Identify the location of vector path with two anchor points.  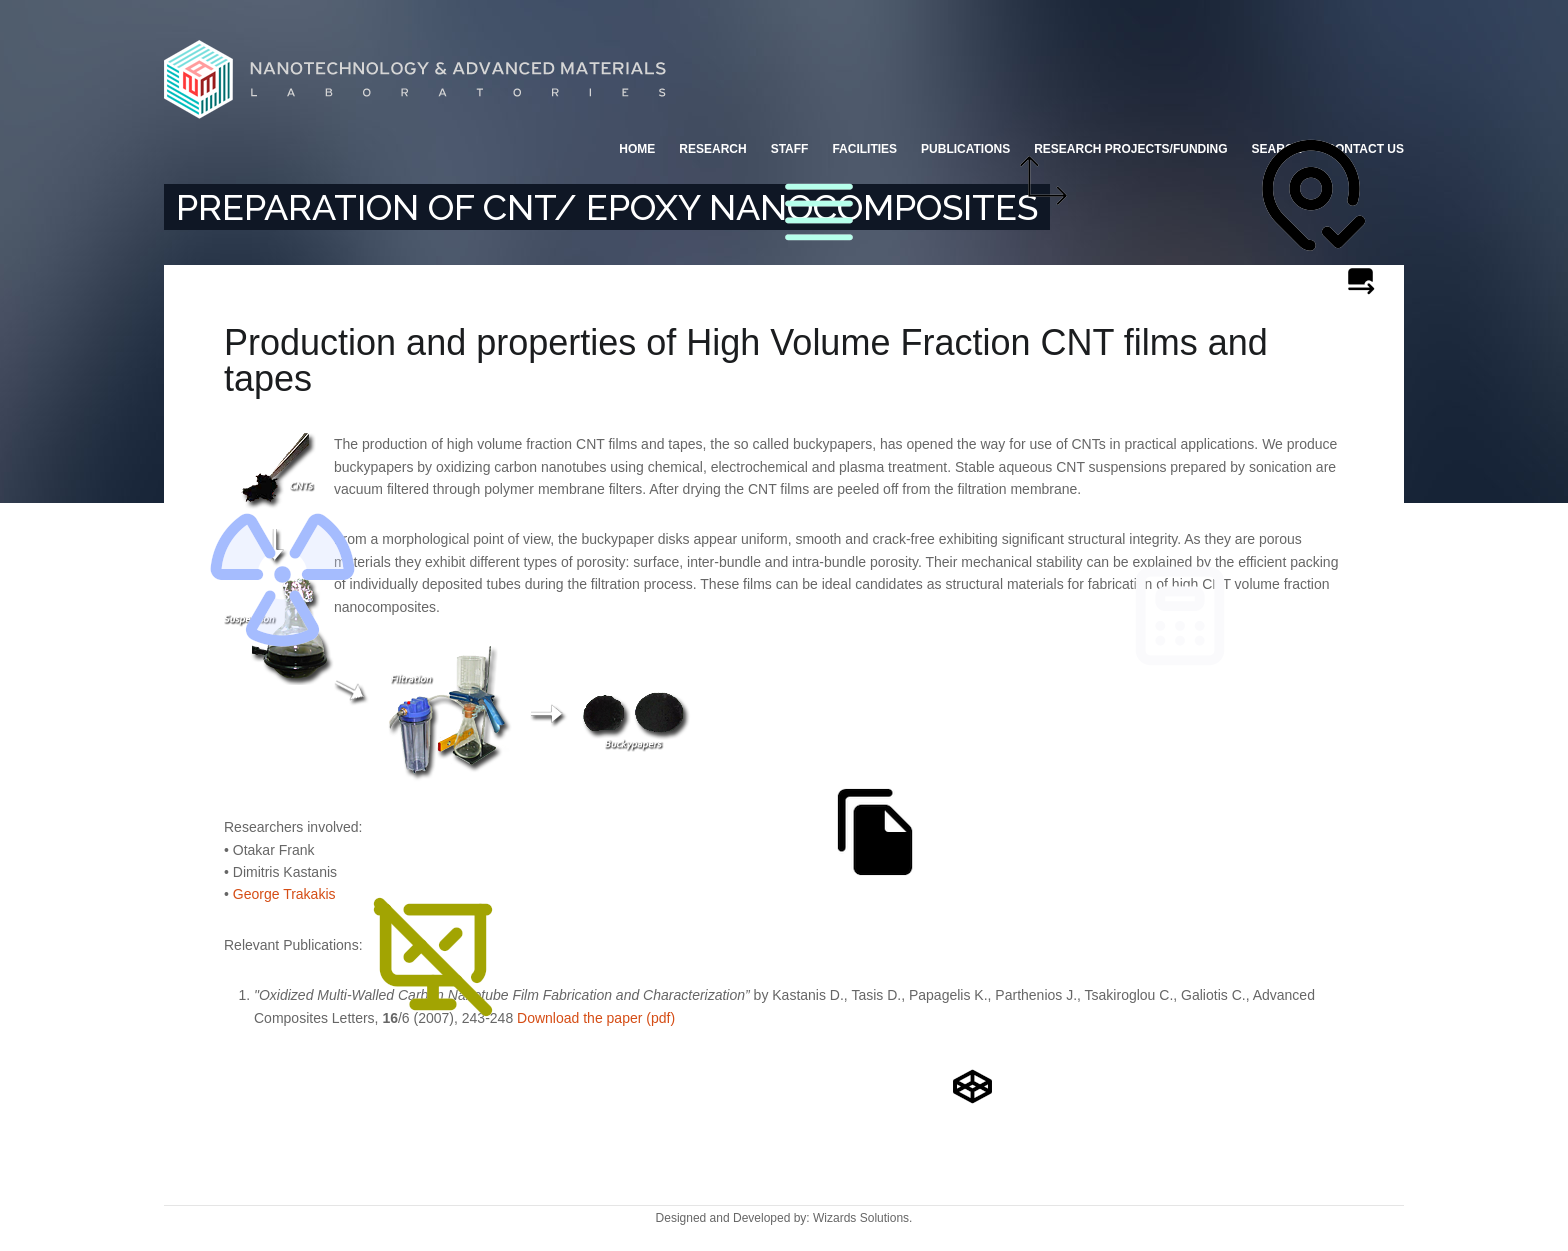
(1041, 179).